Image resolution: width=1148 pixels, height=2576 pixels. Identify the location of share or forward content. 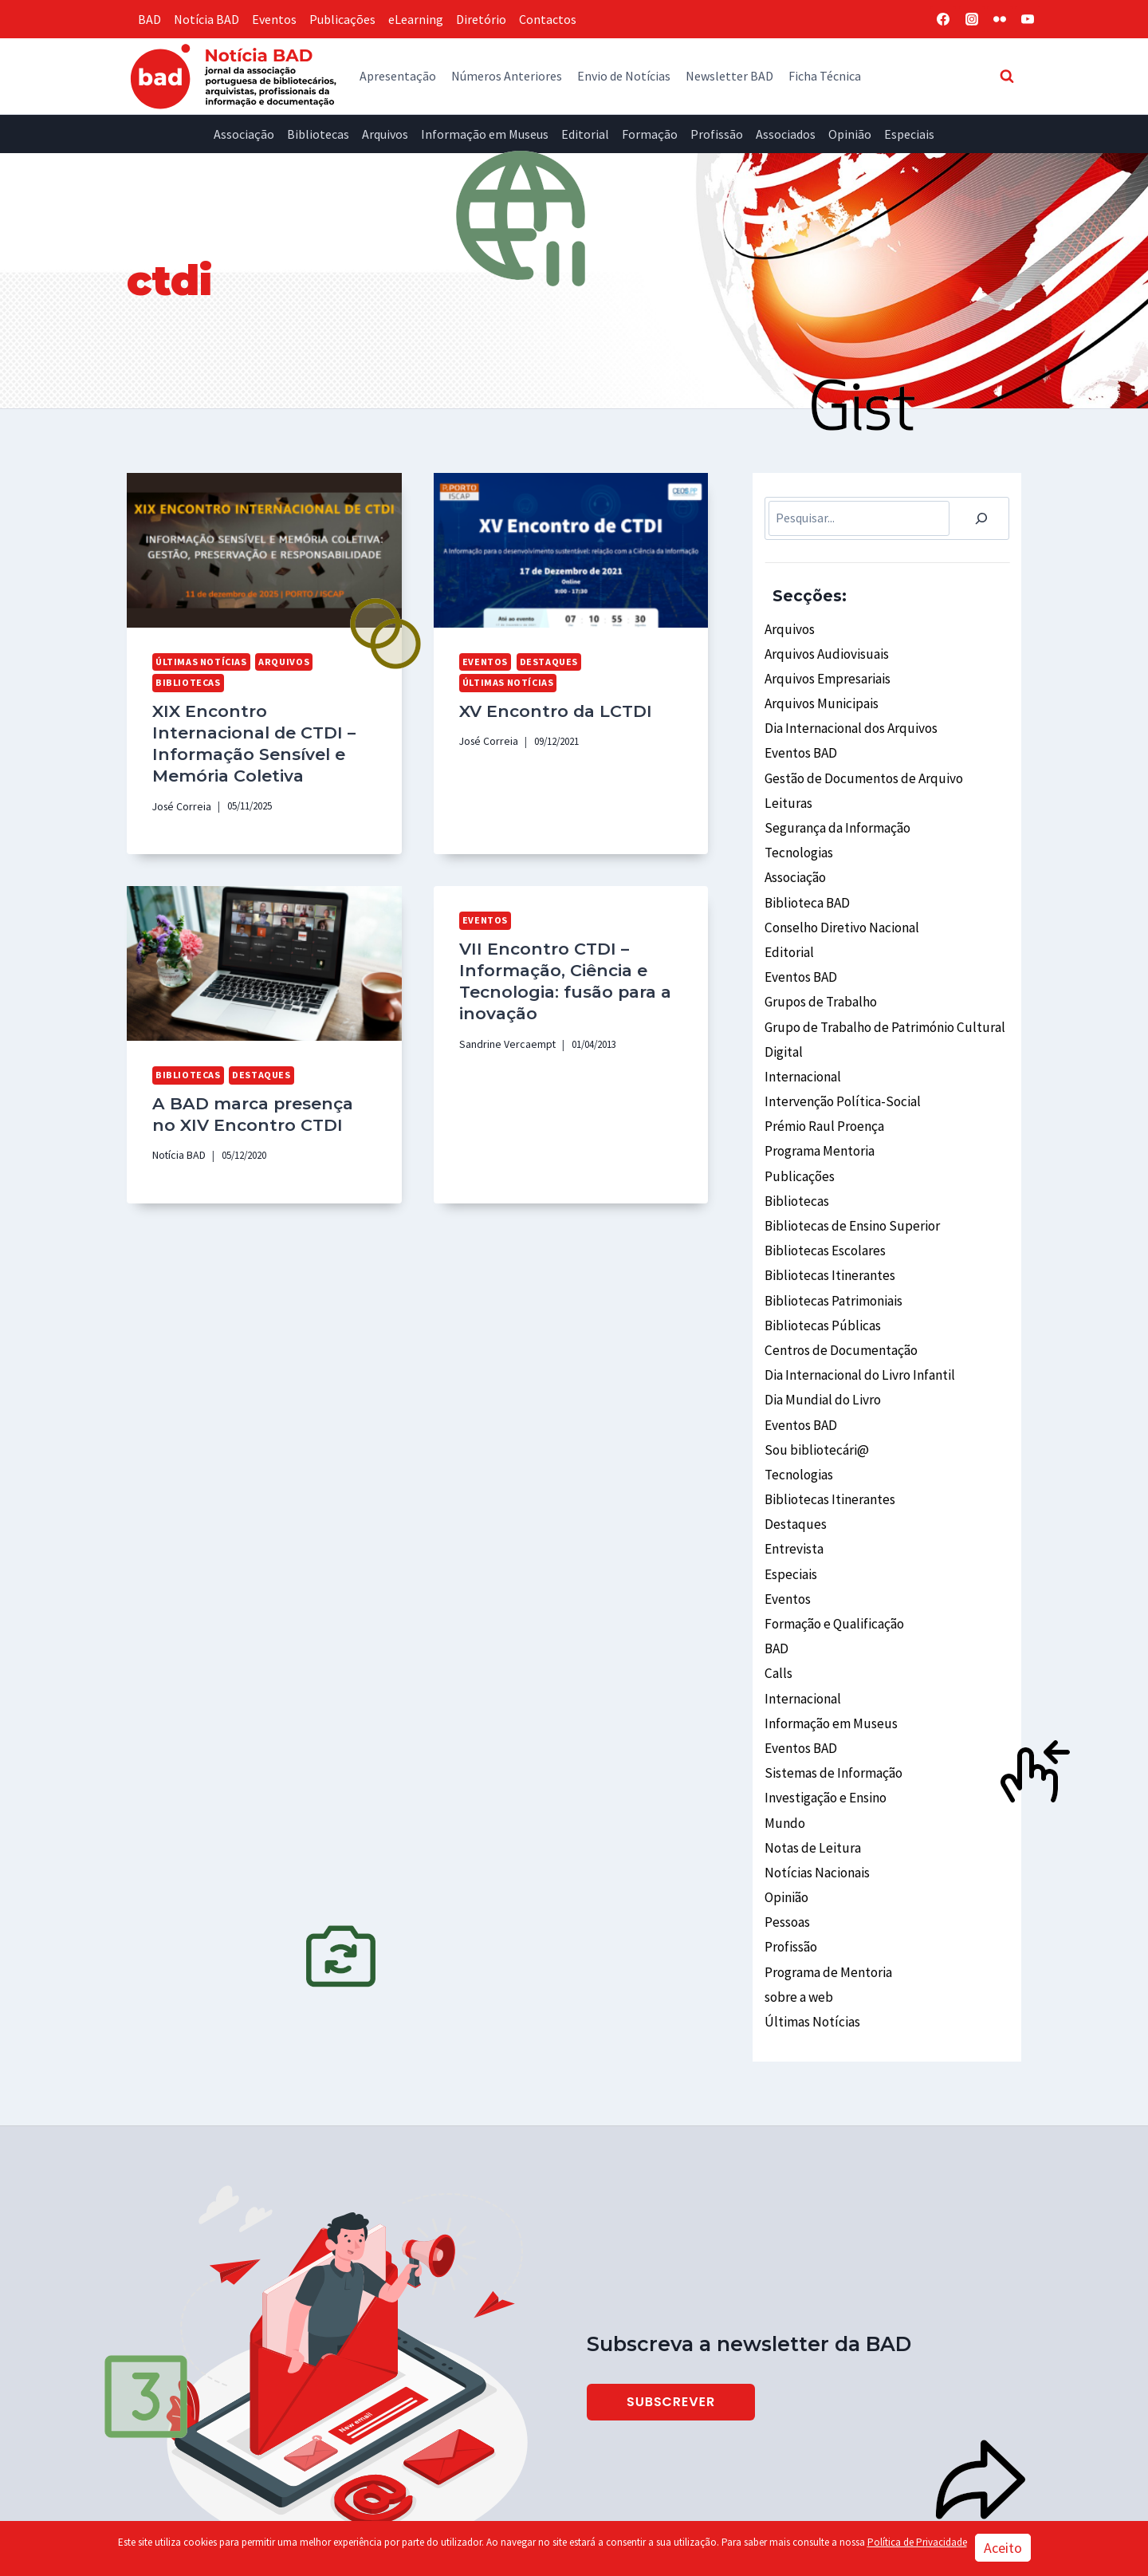
(981, 2479).